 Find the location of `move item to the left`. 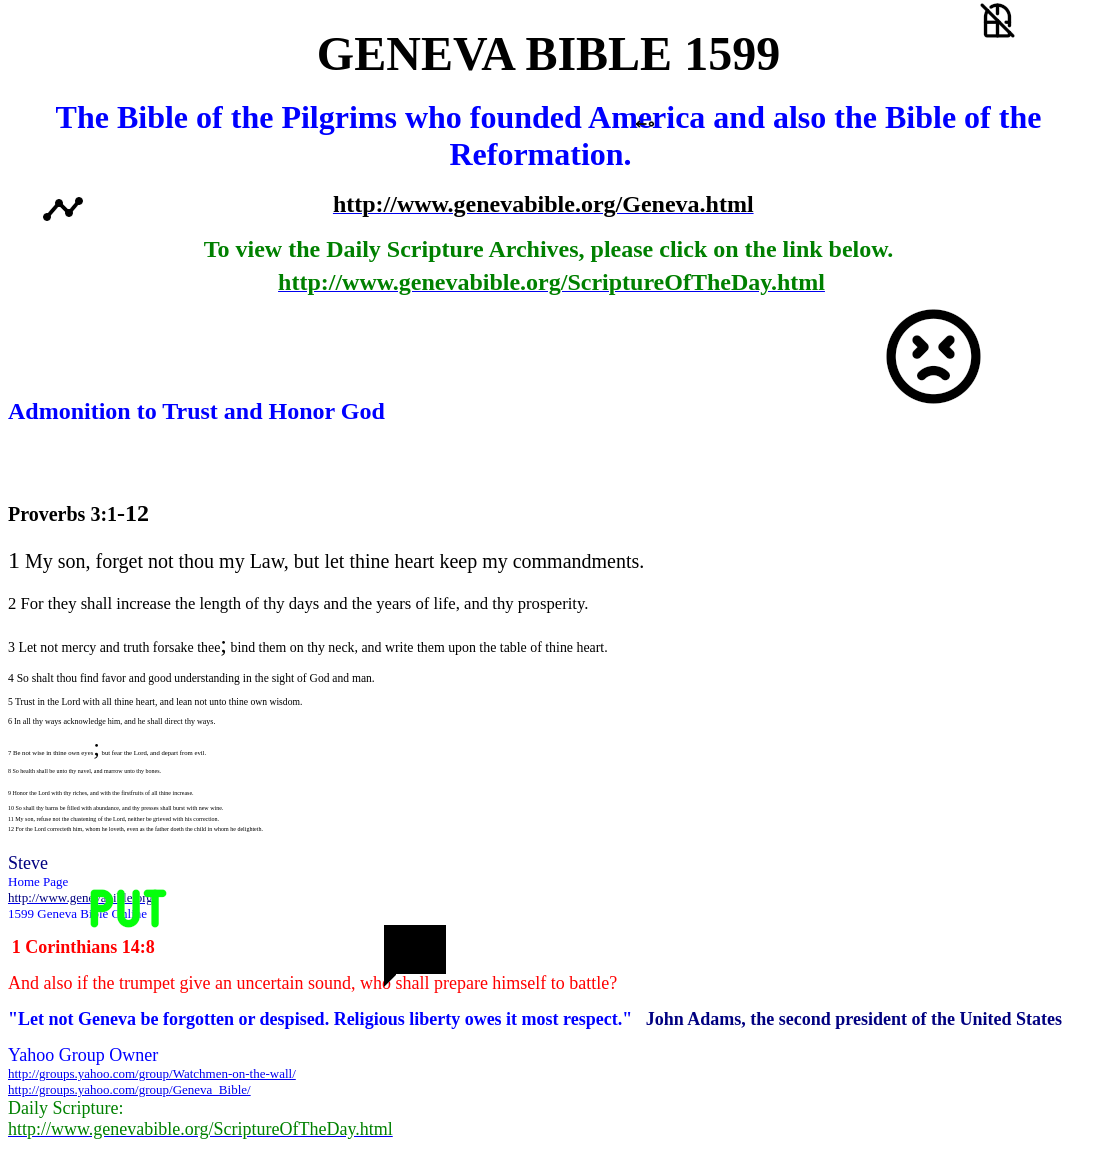

move item to the left is located at coordinates (645, 124).